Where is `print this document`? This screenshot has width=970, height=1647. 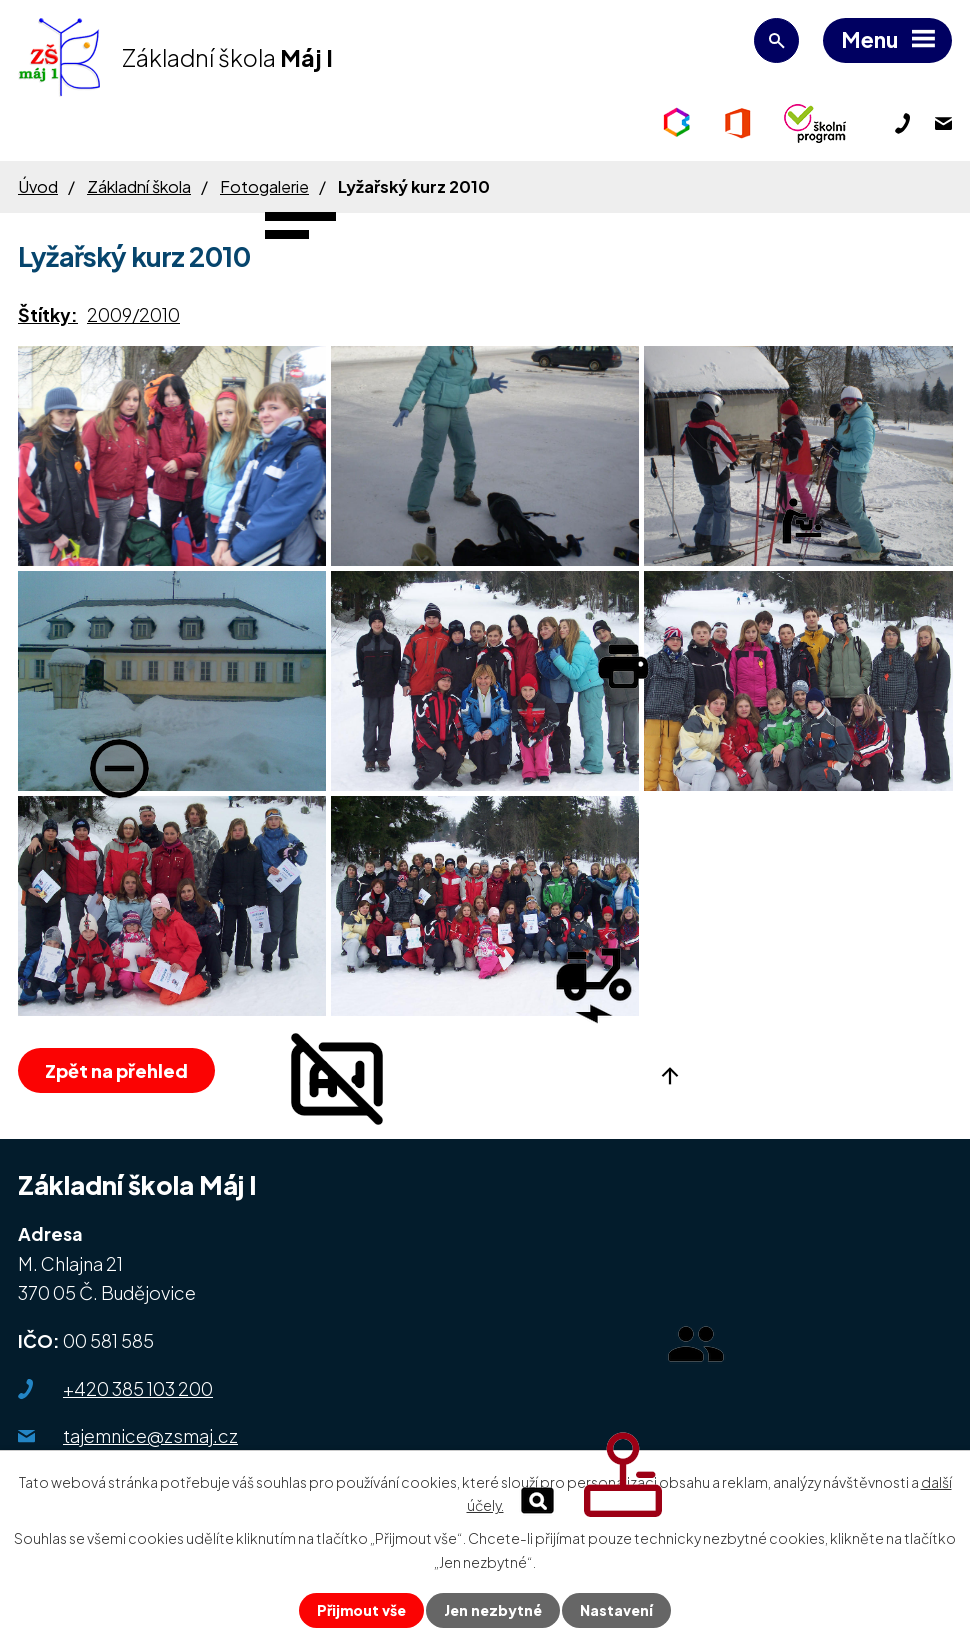
print this document is located at coordinates (623, 666).